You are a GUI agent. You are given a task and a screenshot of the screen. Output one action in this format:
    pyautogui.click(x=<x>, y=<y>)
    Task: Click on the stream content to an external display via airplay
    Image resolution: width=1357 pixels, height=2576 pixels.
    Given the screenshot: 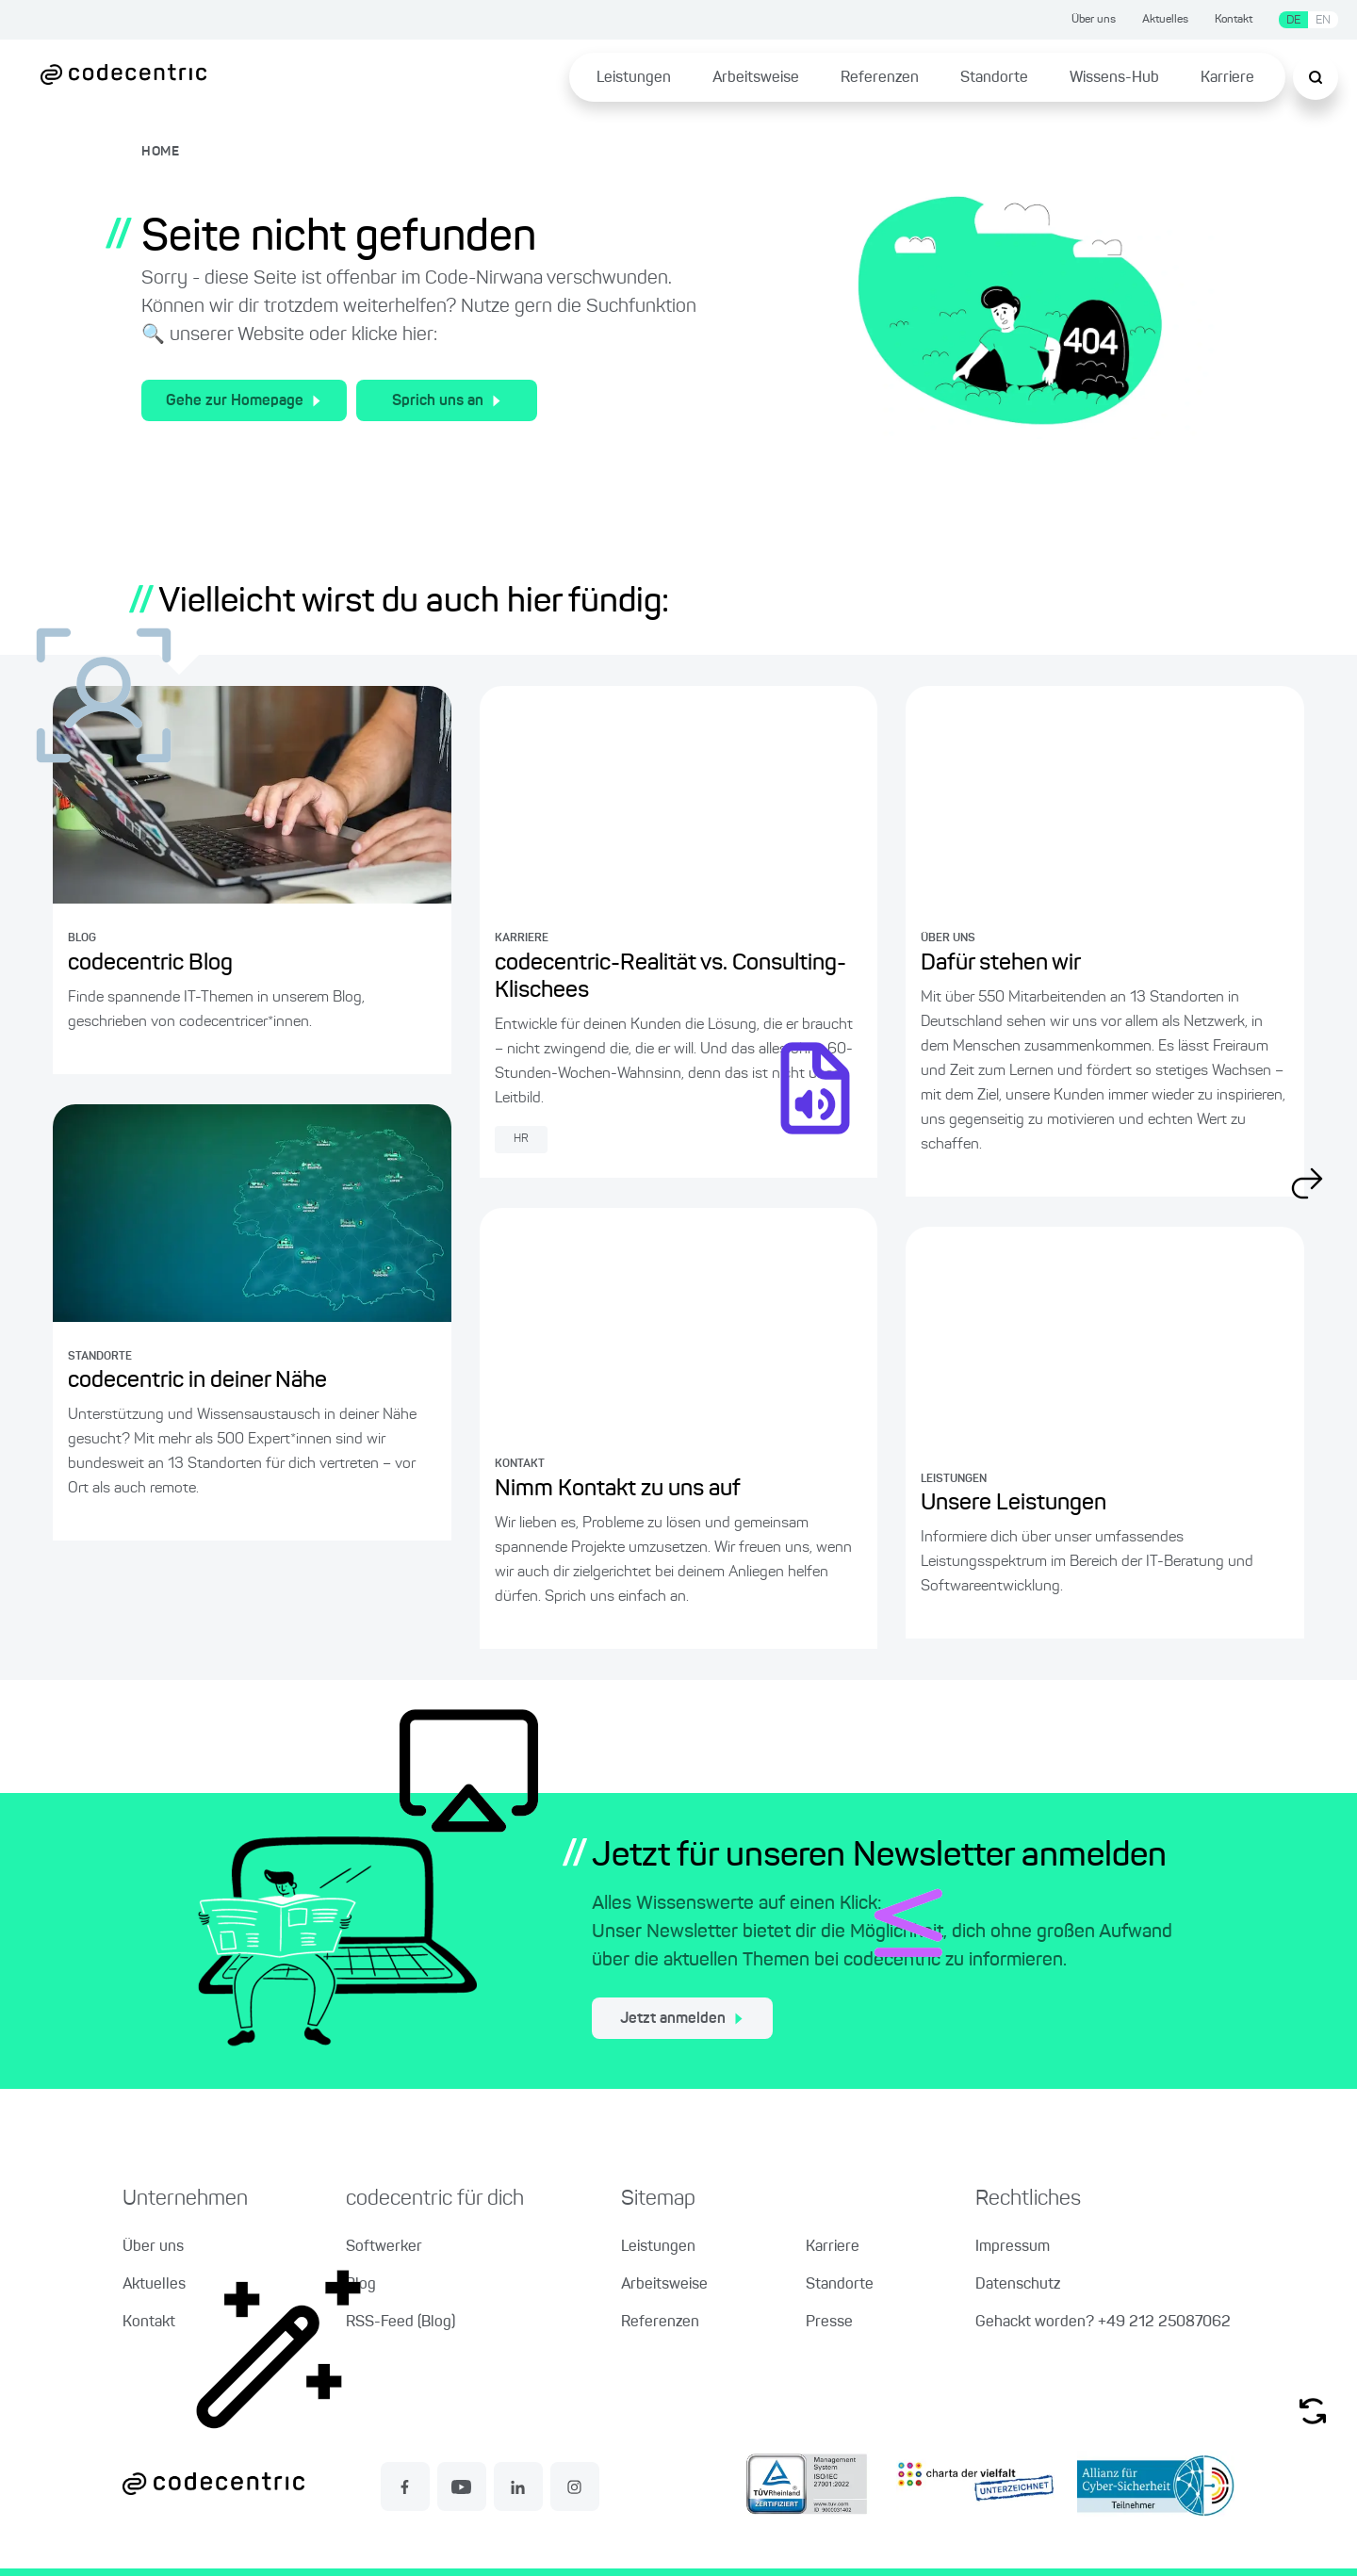 What is the action you would take?
    pyautogui.click(x=468, y=1768)
    